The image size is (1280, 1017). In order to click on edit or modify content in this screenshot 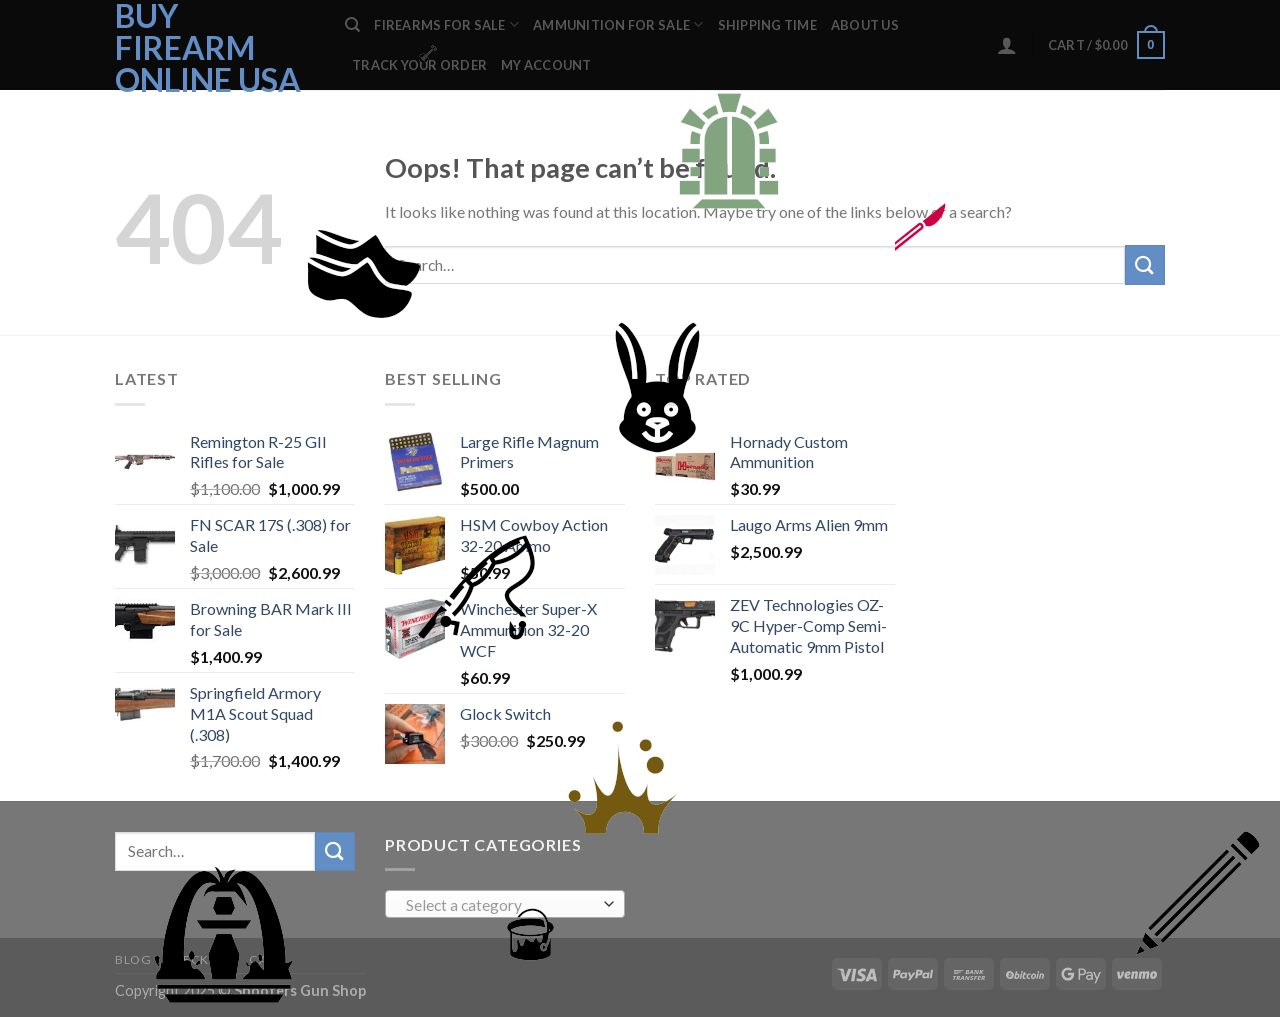, I will do `click(1198, 893)`.